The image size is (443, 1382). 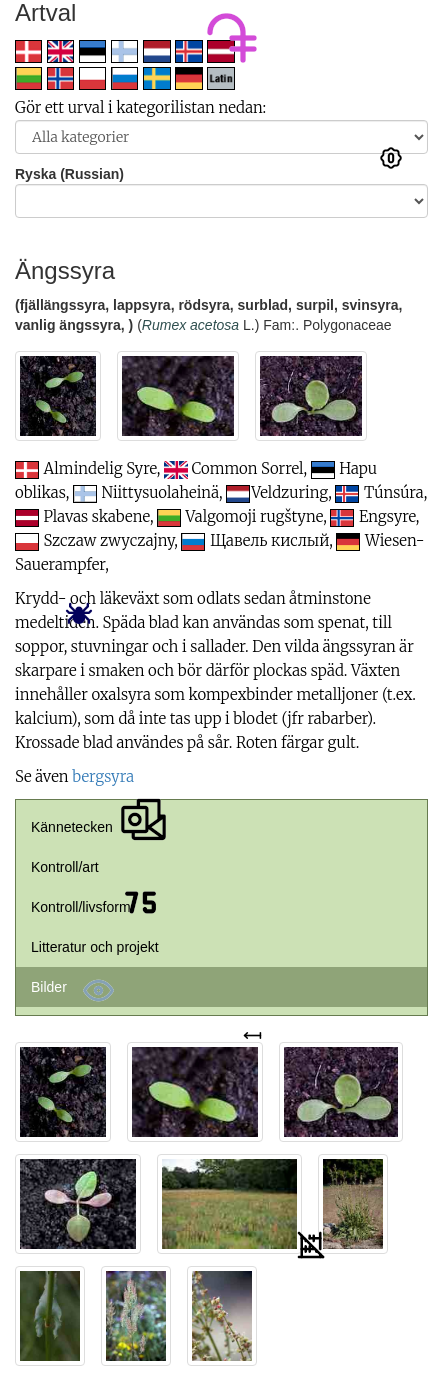 I want to click on navigate back to previous screen, so click(x=252, y=1035).